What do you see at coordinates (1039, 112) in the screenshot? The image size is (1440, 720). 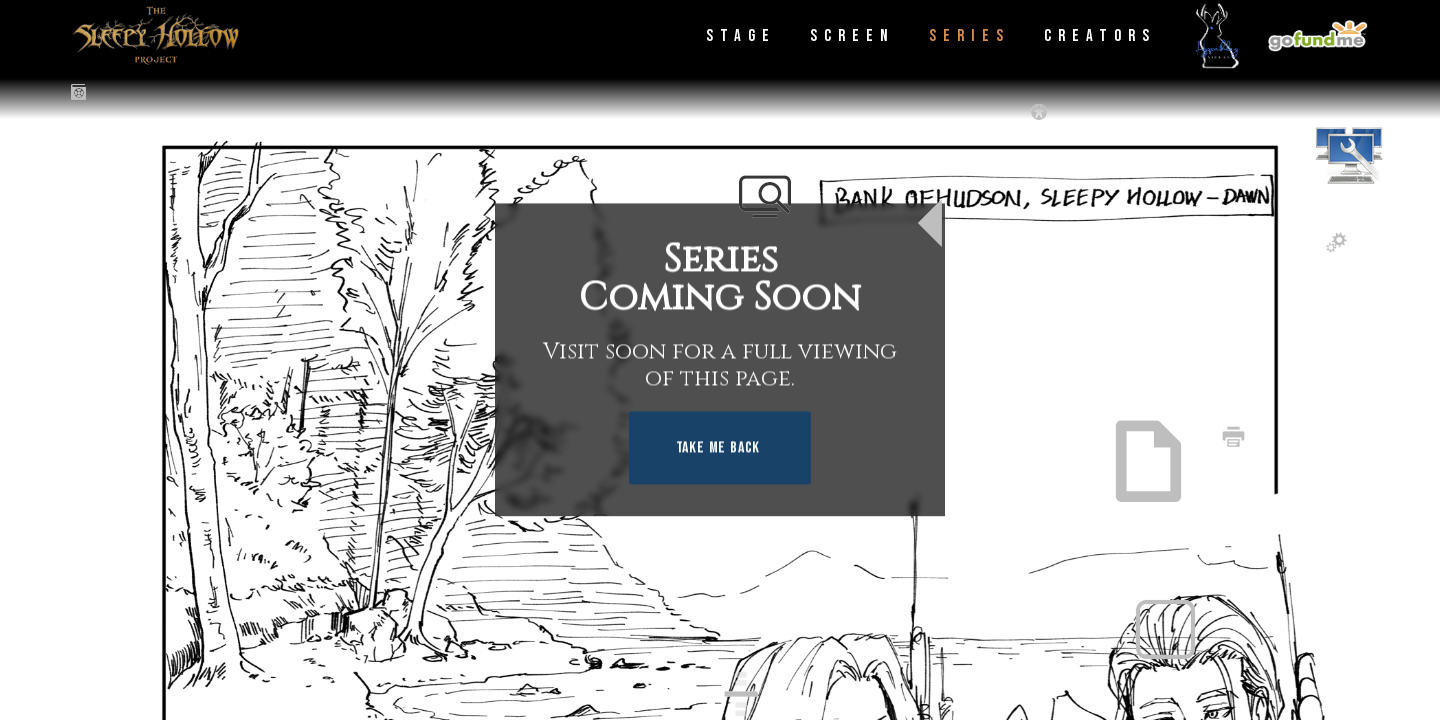 I see `open accessibility settings` at bounding box center [1039, 112].